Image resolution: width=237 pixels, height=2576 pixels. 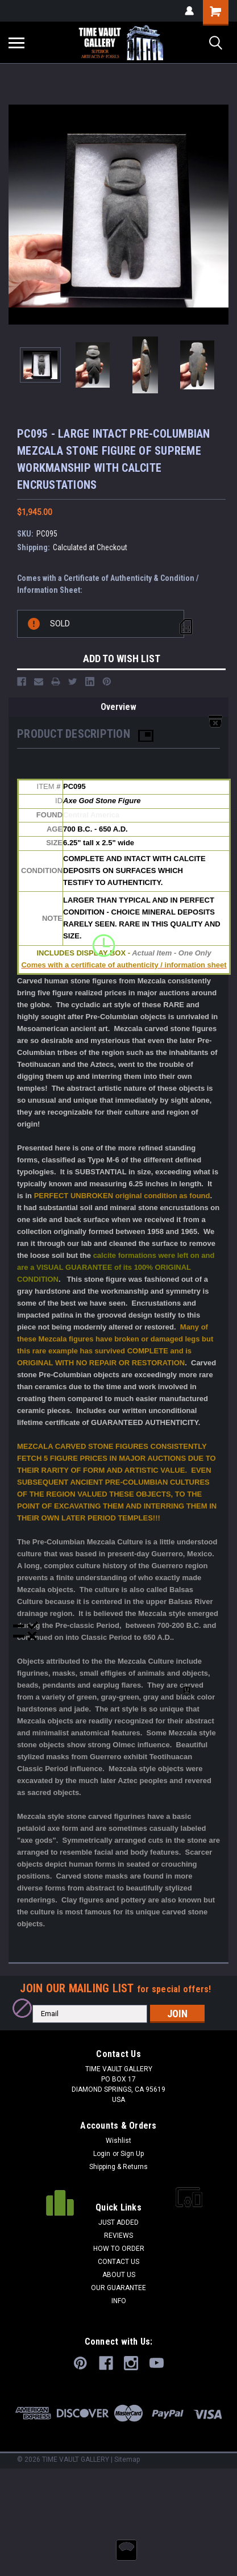 What do you see at coordinates (186, 1690) in the screenshot?
I see `apply underline formatting to selected text` at bounding box center [186, 1690].